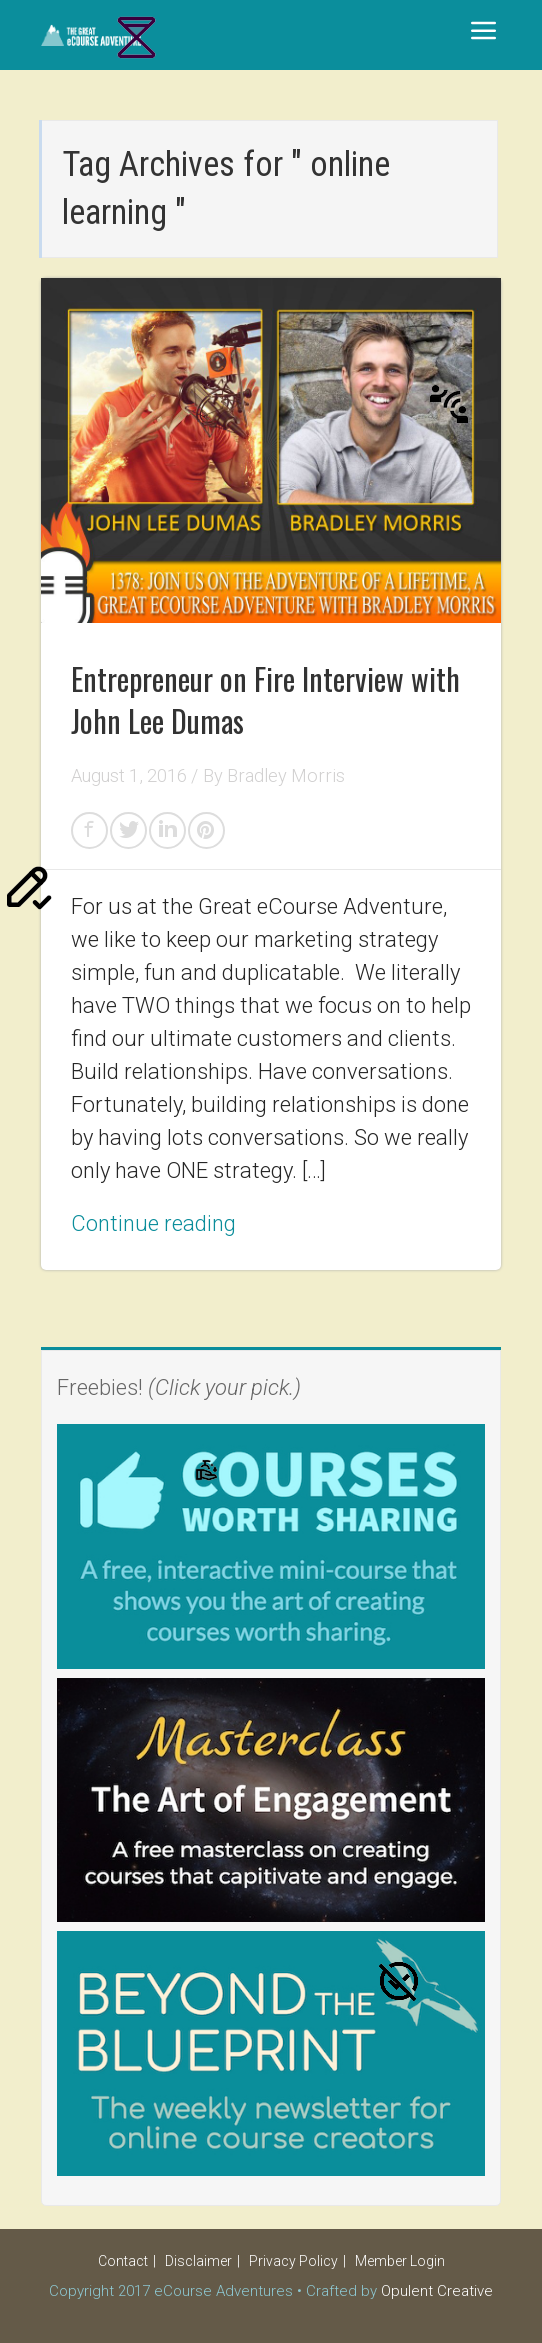 Image resolution: width=542 pixels, height=2343 pixels. I want to click on indicates content is unpublished or hidden from public view, so click(399, 1981).